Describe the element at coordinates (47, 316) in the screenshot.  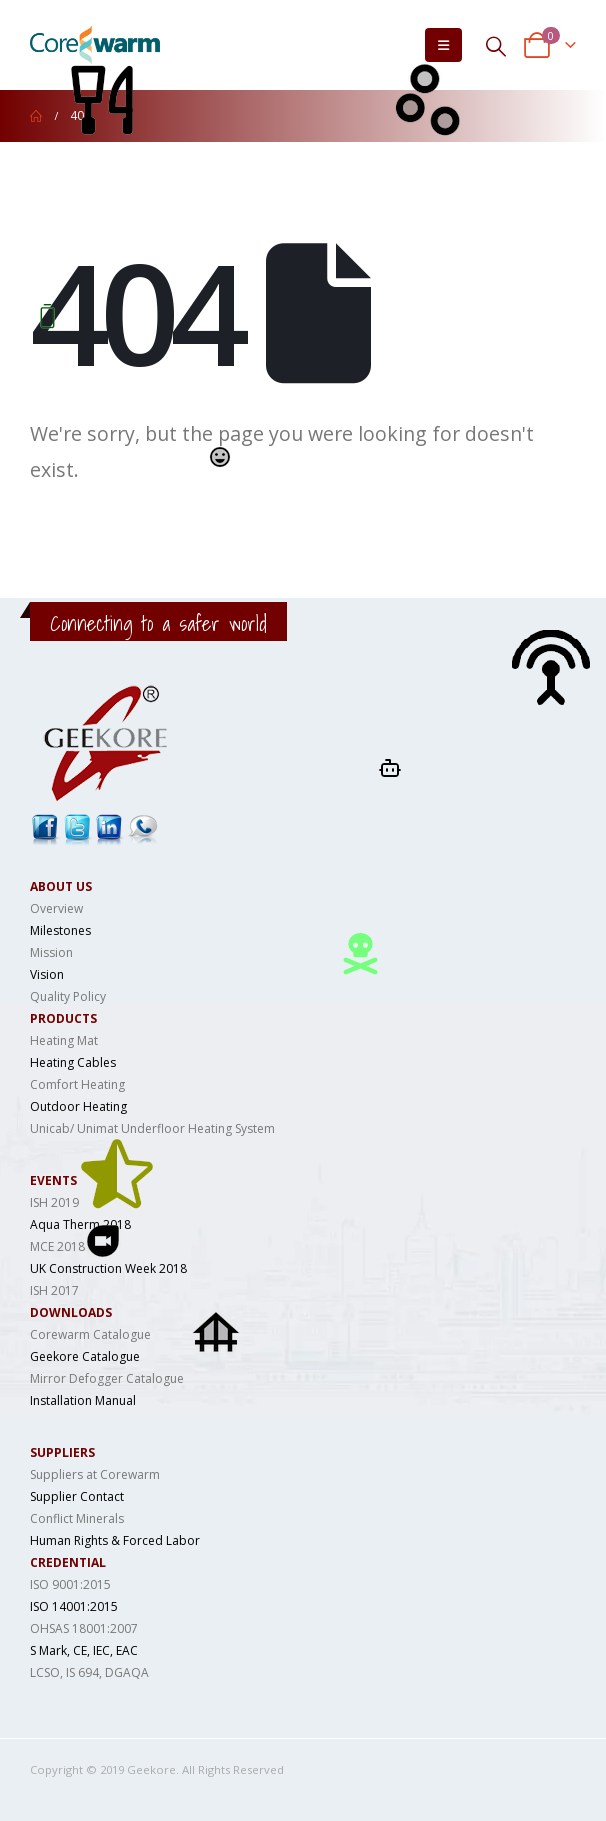
I see `indicates empty or depleted battery` at that location.